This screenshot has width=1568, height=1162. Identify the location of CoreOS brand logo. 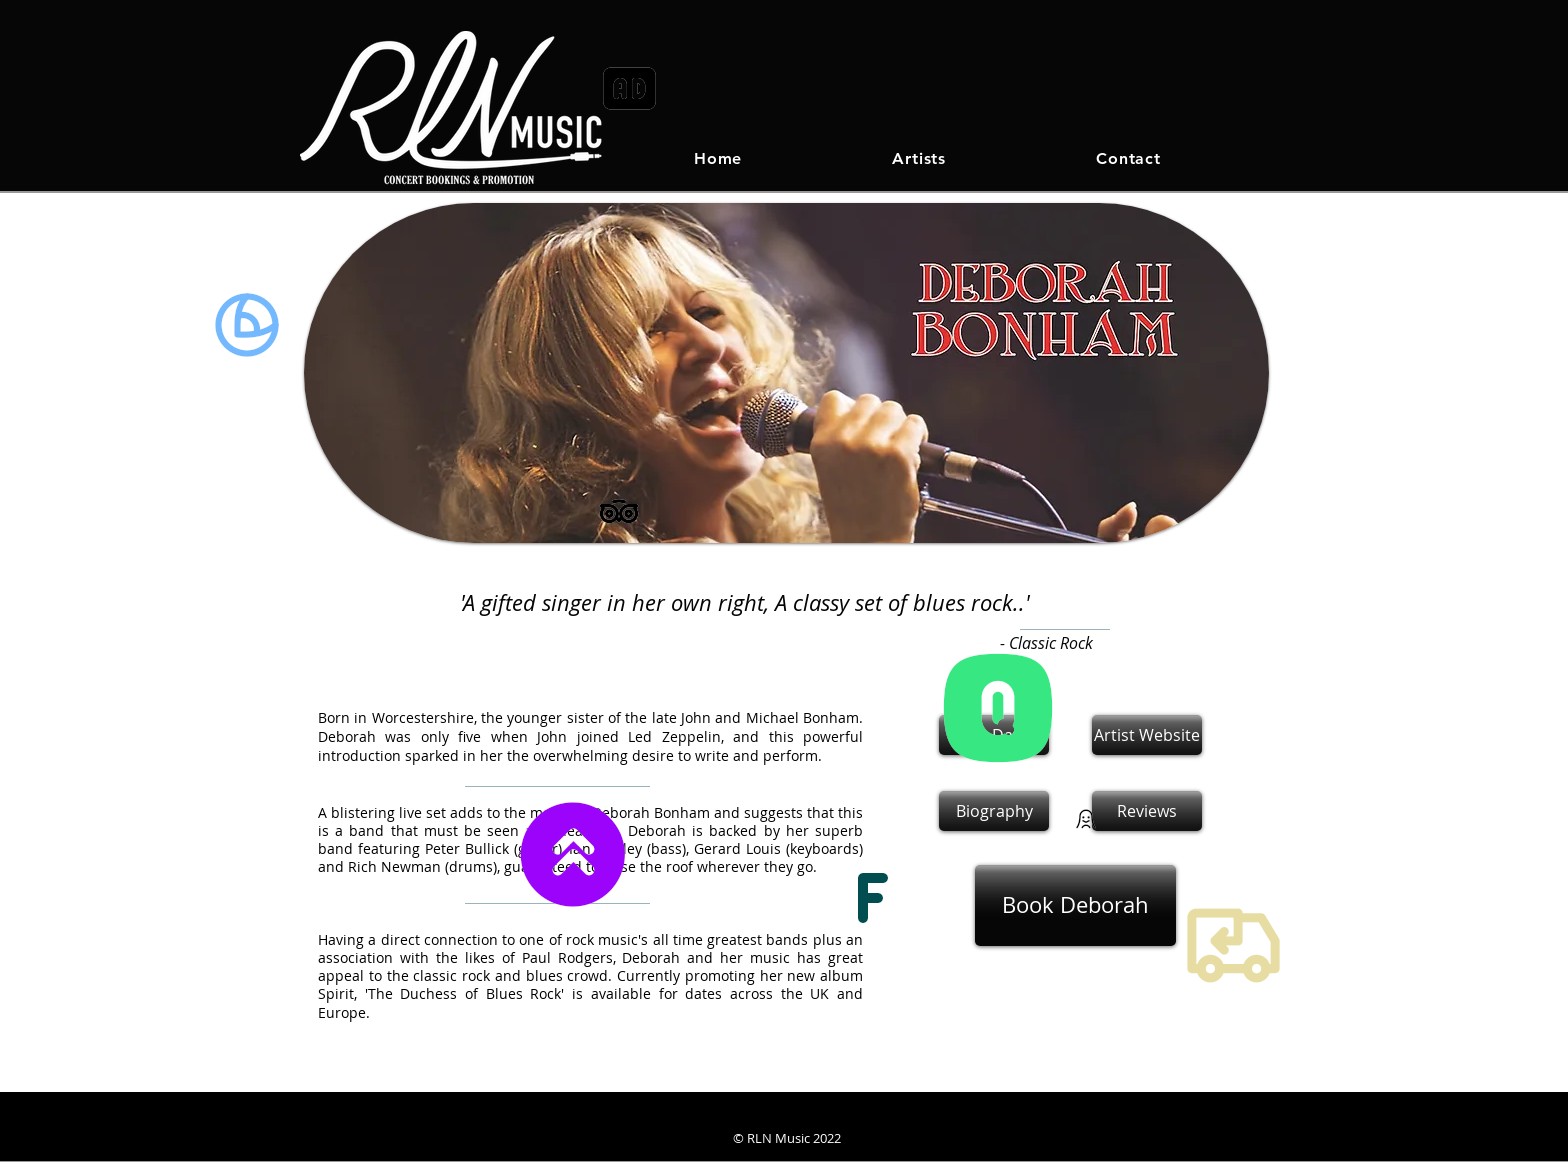
(247, 325).